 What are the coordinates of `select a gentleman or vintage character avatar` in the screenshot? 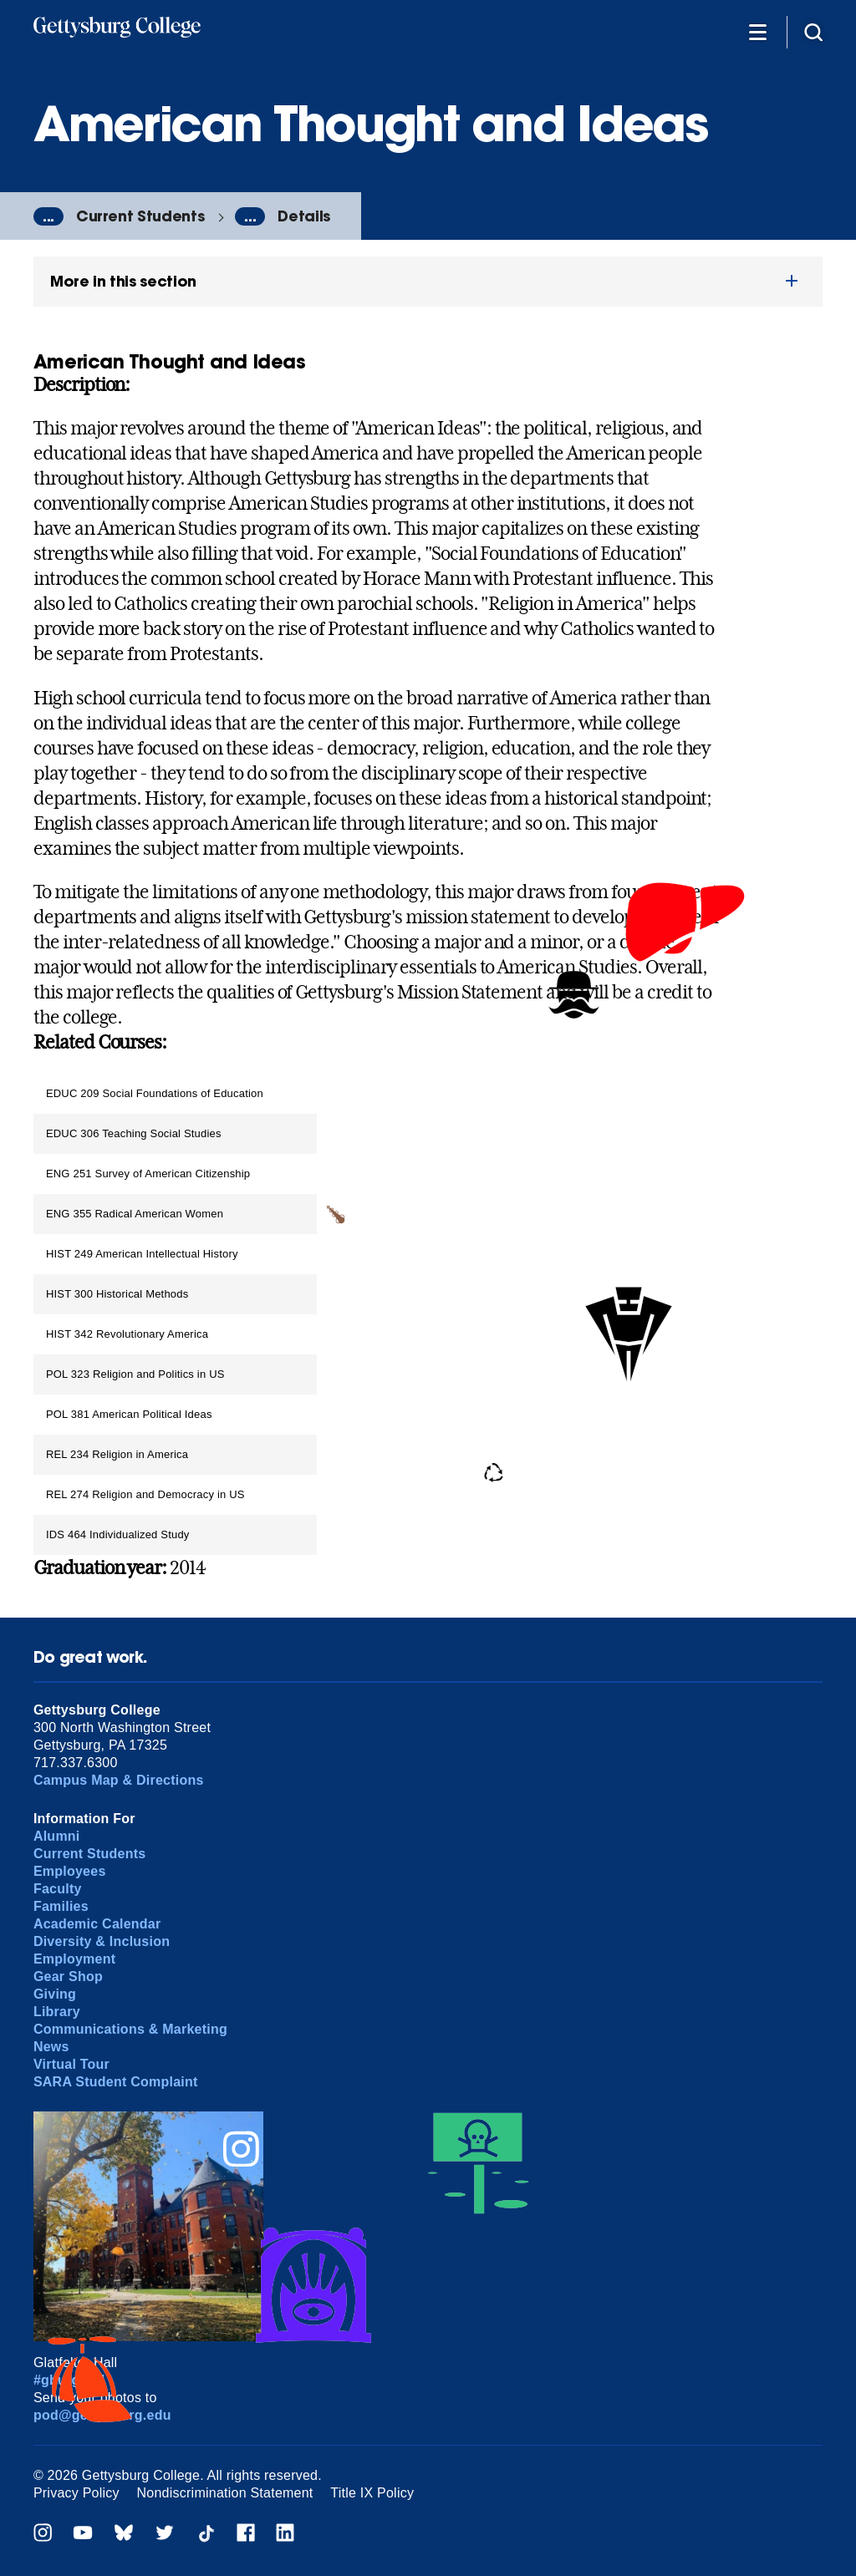 It's located at (573, 994).